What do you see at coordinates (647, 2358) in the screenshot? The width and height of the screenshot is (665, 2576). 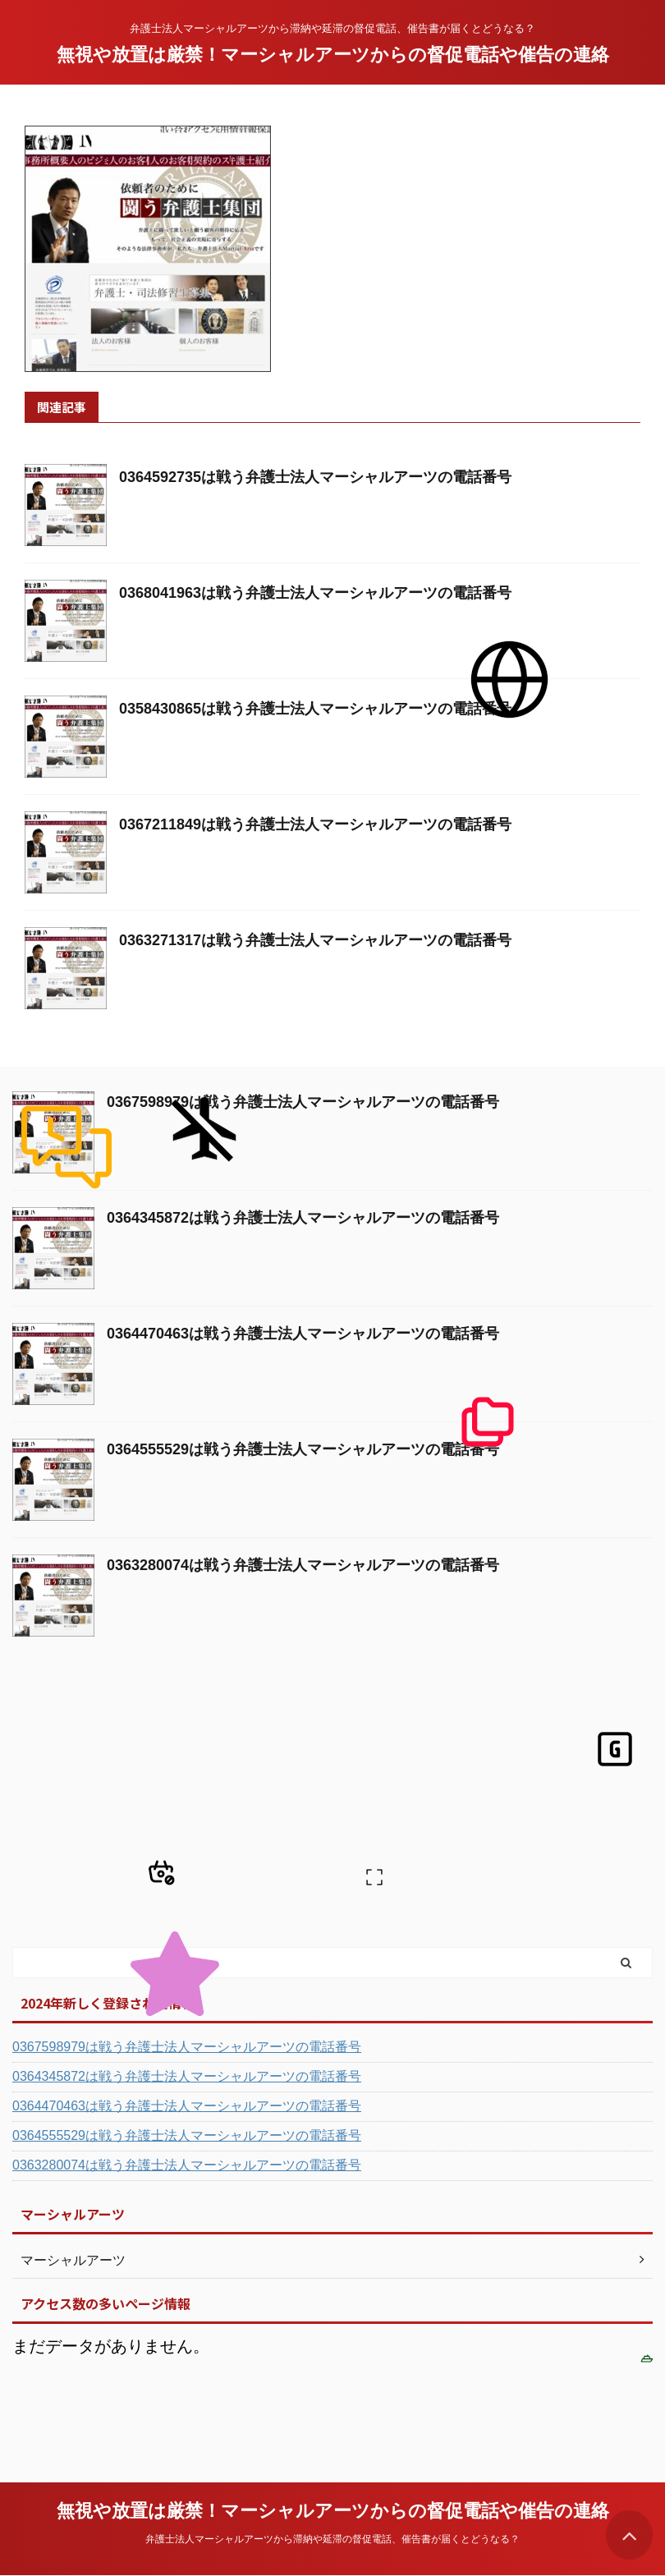 I see `select ferry as transportation option` at bounding box center [647, 2358].